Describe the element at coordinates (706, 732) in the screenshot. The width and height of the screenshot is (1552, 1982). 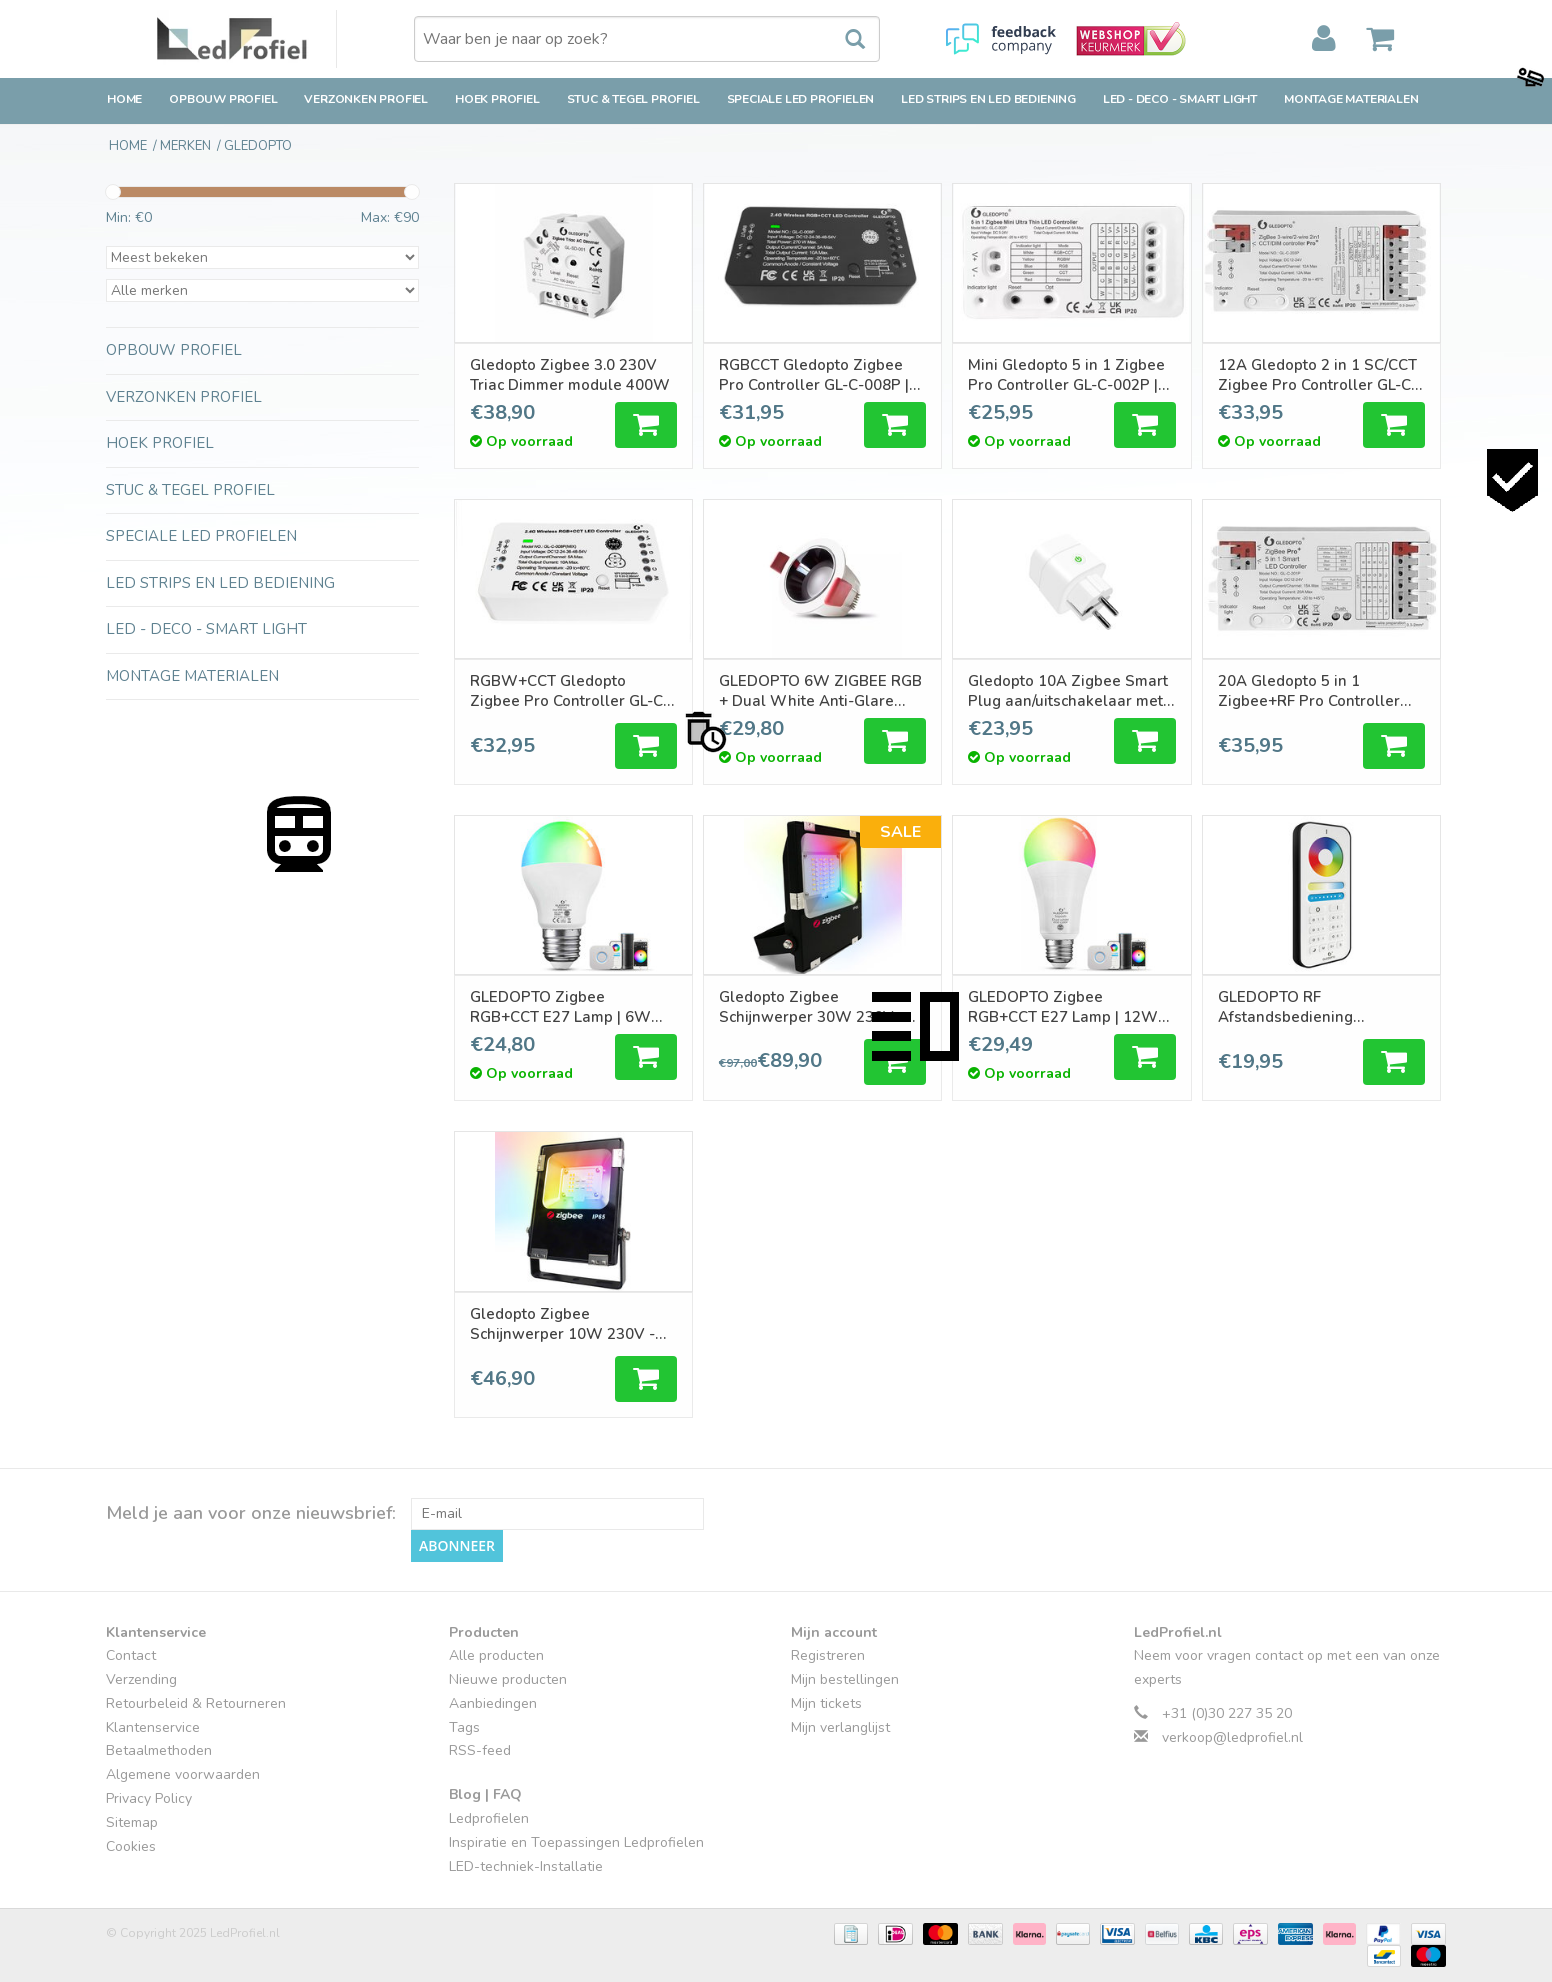
I see `enable auto-delete for temporary files` at that location.